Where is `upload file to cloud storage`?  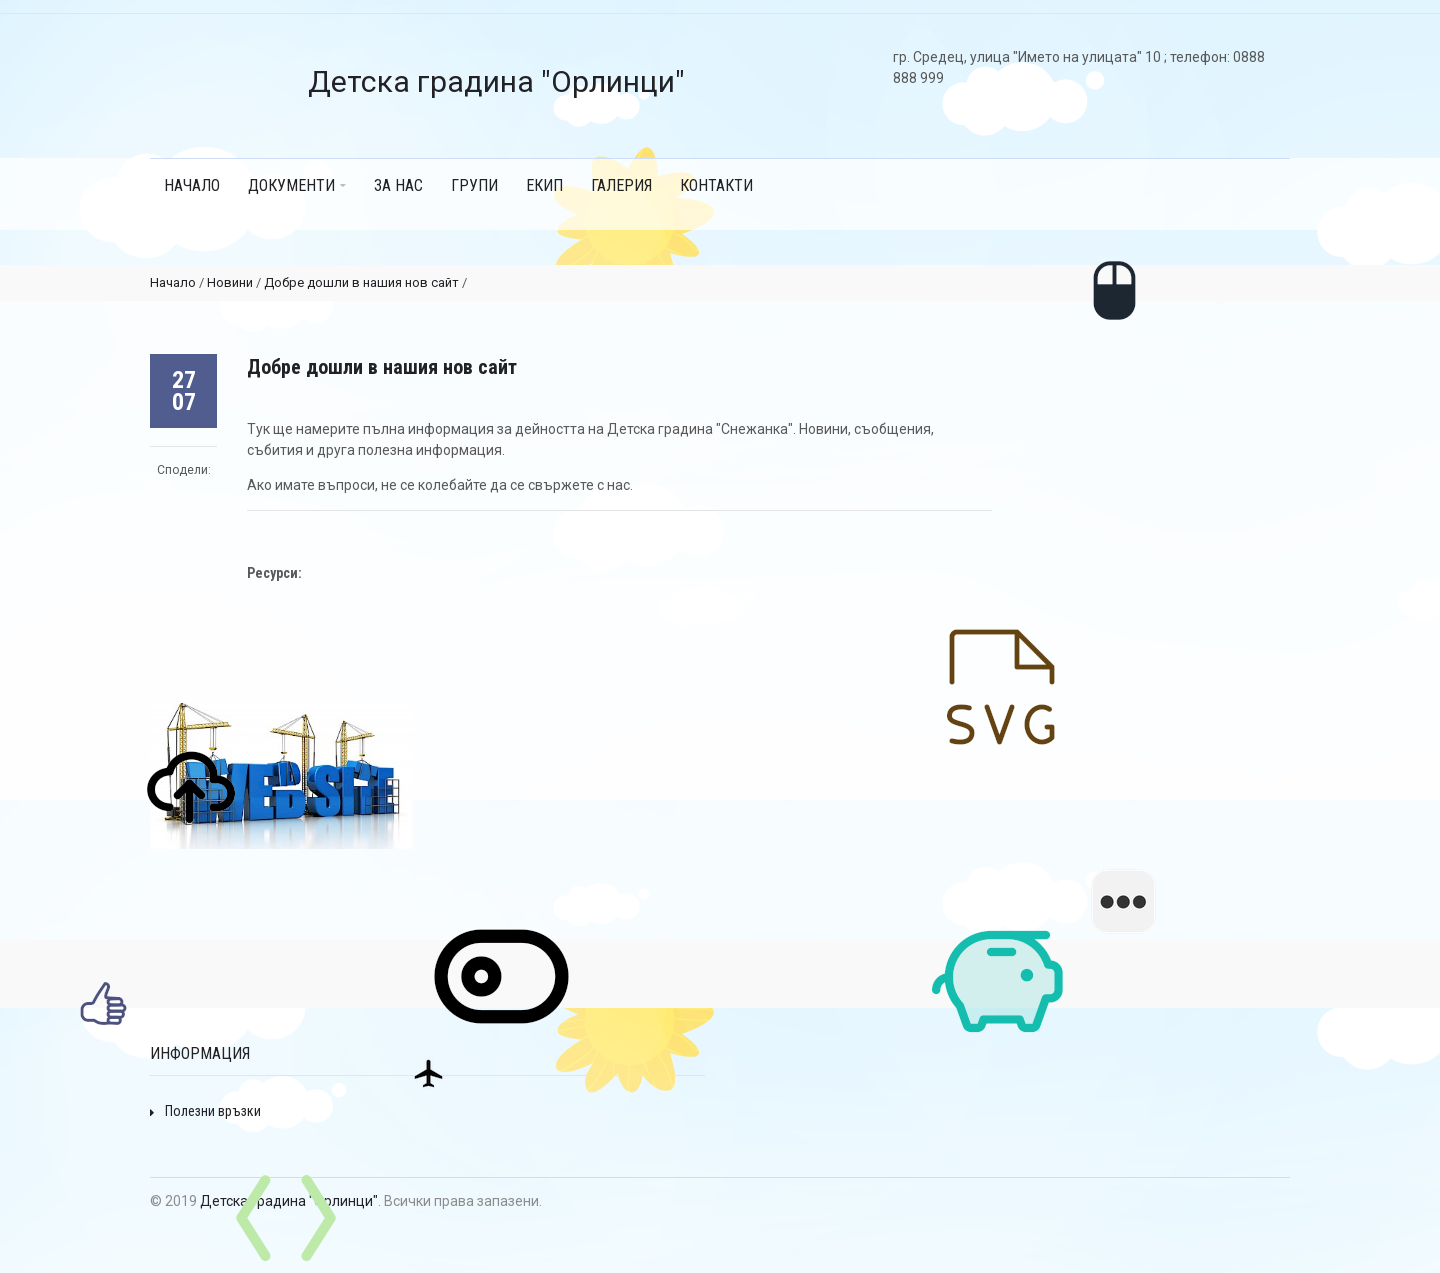 upload file to cloud storage is located at coordinates (189, 783).